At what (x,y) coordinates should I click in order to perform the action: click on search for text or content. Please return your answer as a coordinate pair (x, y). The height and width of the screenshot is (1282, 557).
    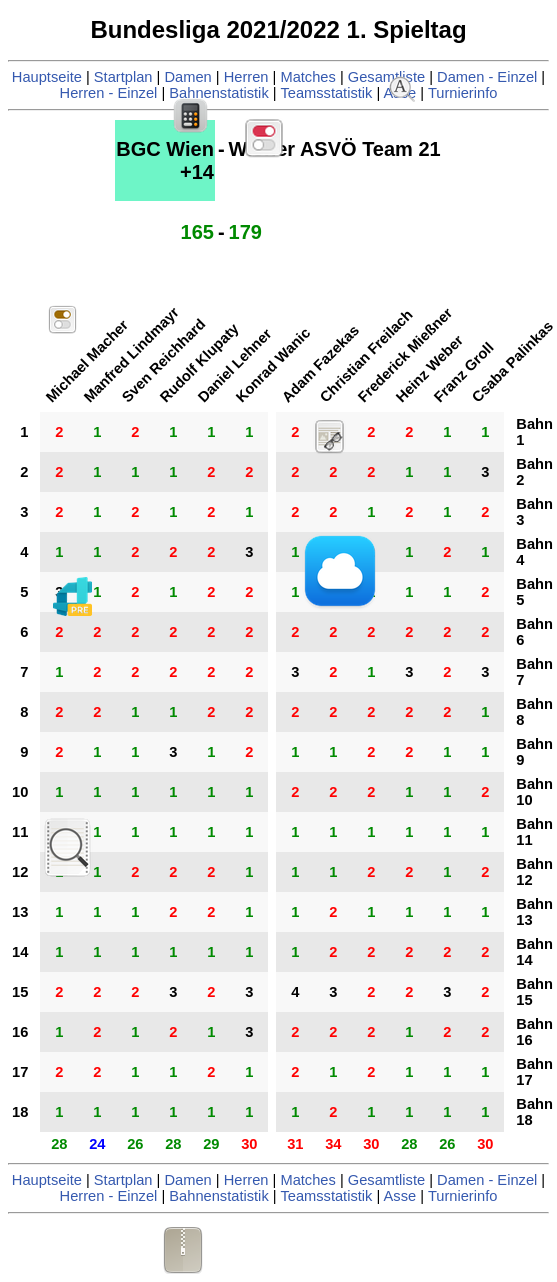
    Looking at the image, I should click on (402, 89).